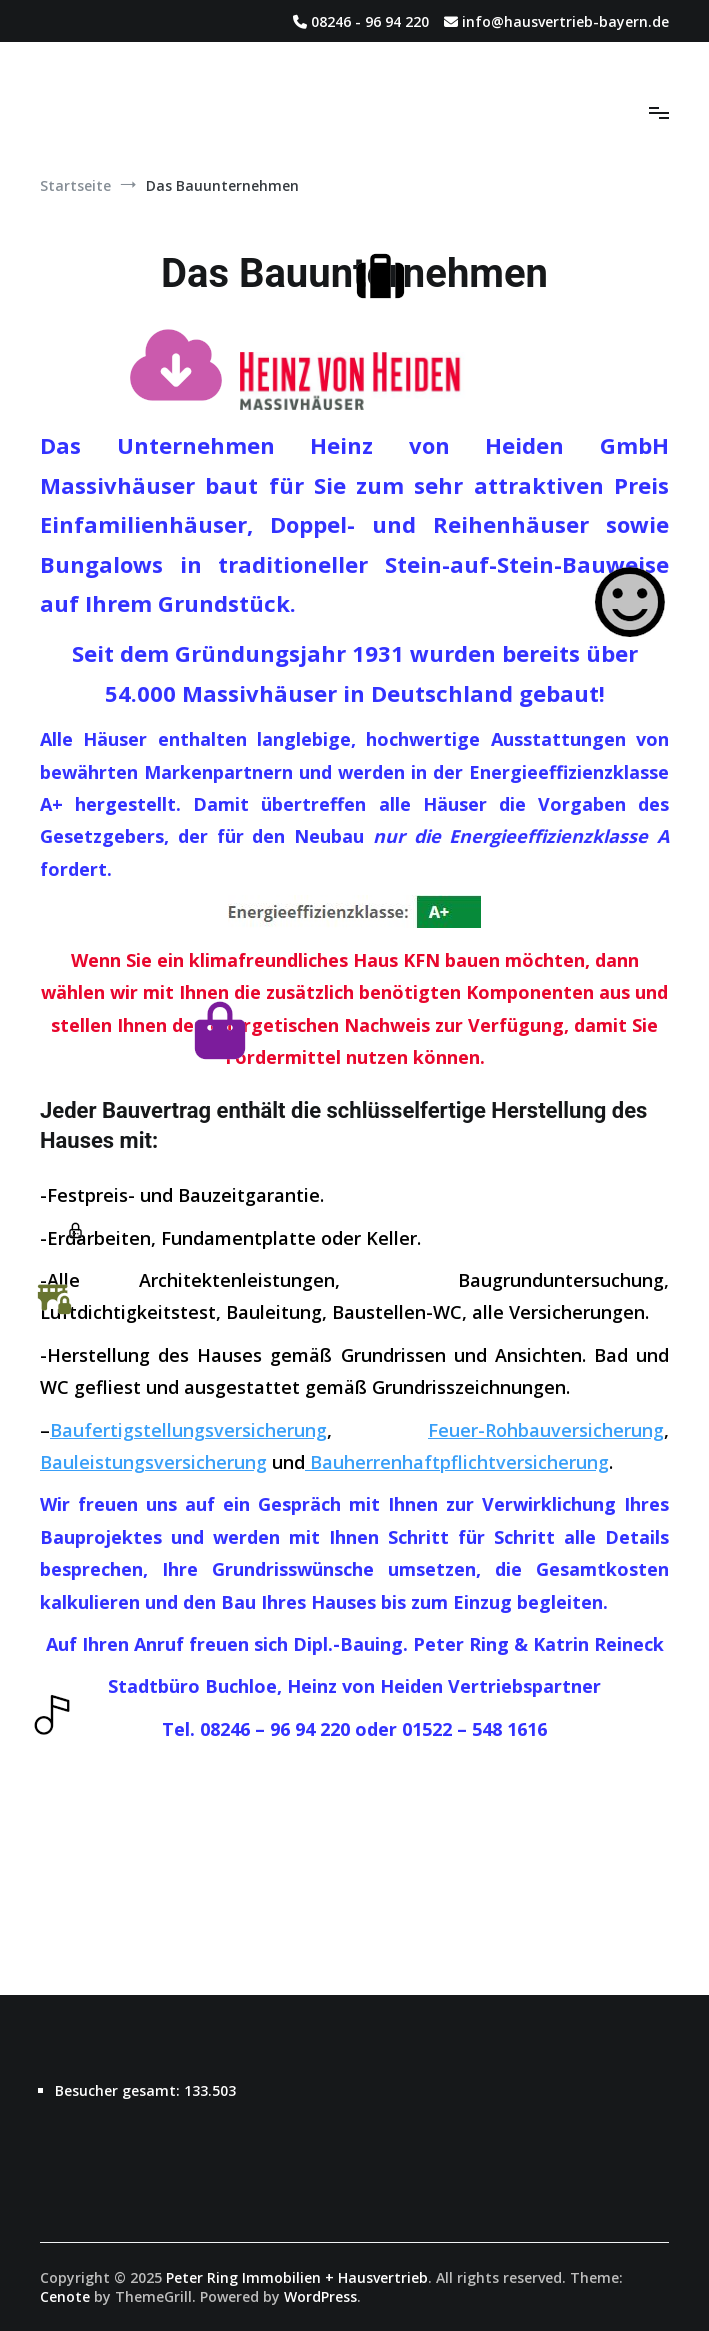  Describe the element at coordinates (54, 1297) in the screenshot. I see `indicates a locked or secured bridge crossing` at that location.